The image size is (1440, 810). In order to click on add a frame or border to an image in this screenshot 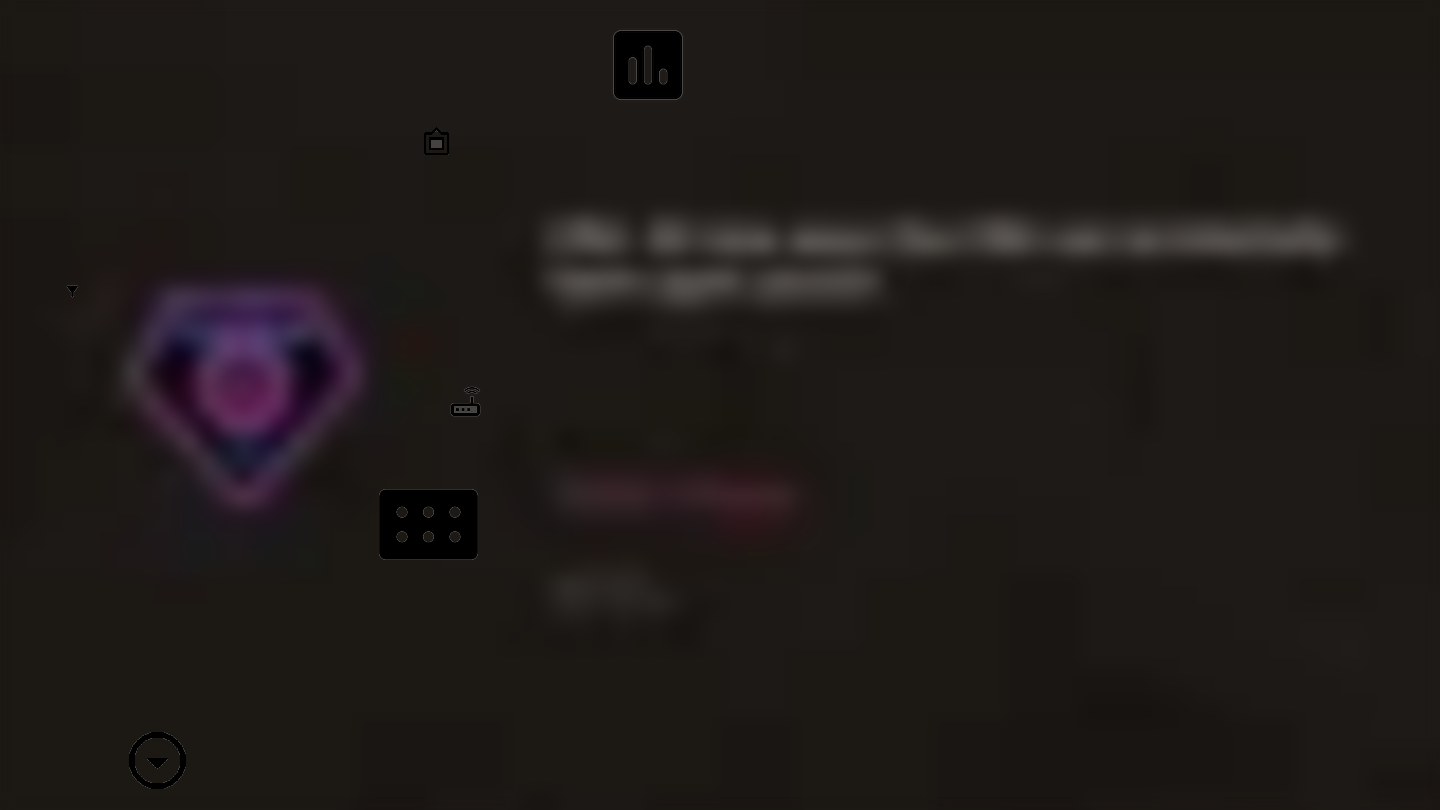, I will do `click(436, 142)`.